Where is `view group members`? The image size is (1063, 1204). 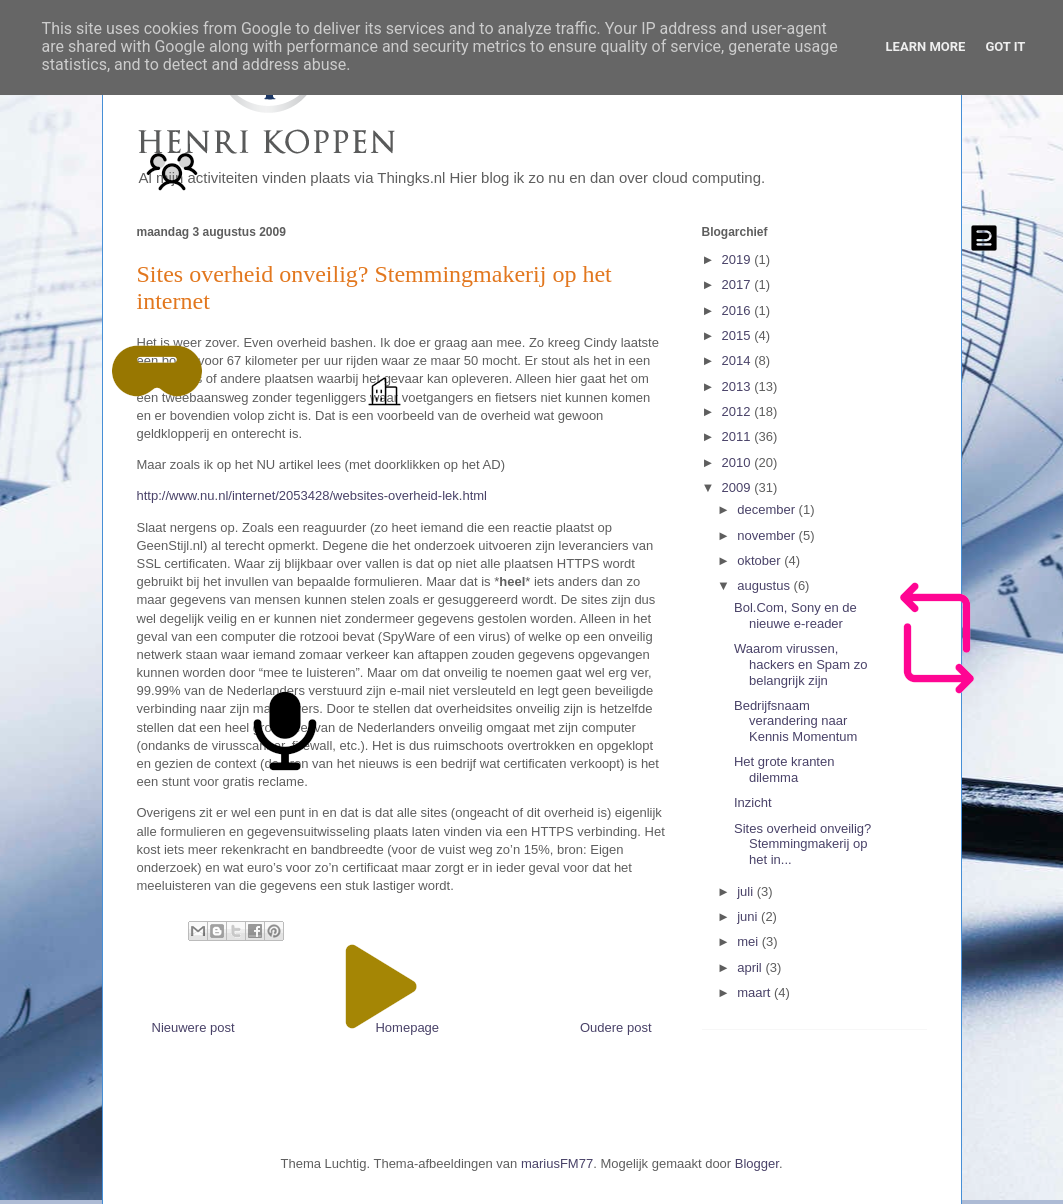
view group members is located at coordinates (172, 170).